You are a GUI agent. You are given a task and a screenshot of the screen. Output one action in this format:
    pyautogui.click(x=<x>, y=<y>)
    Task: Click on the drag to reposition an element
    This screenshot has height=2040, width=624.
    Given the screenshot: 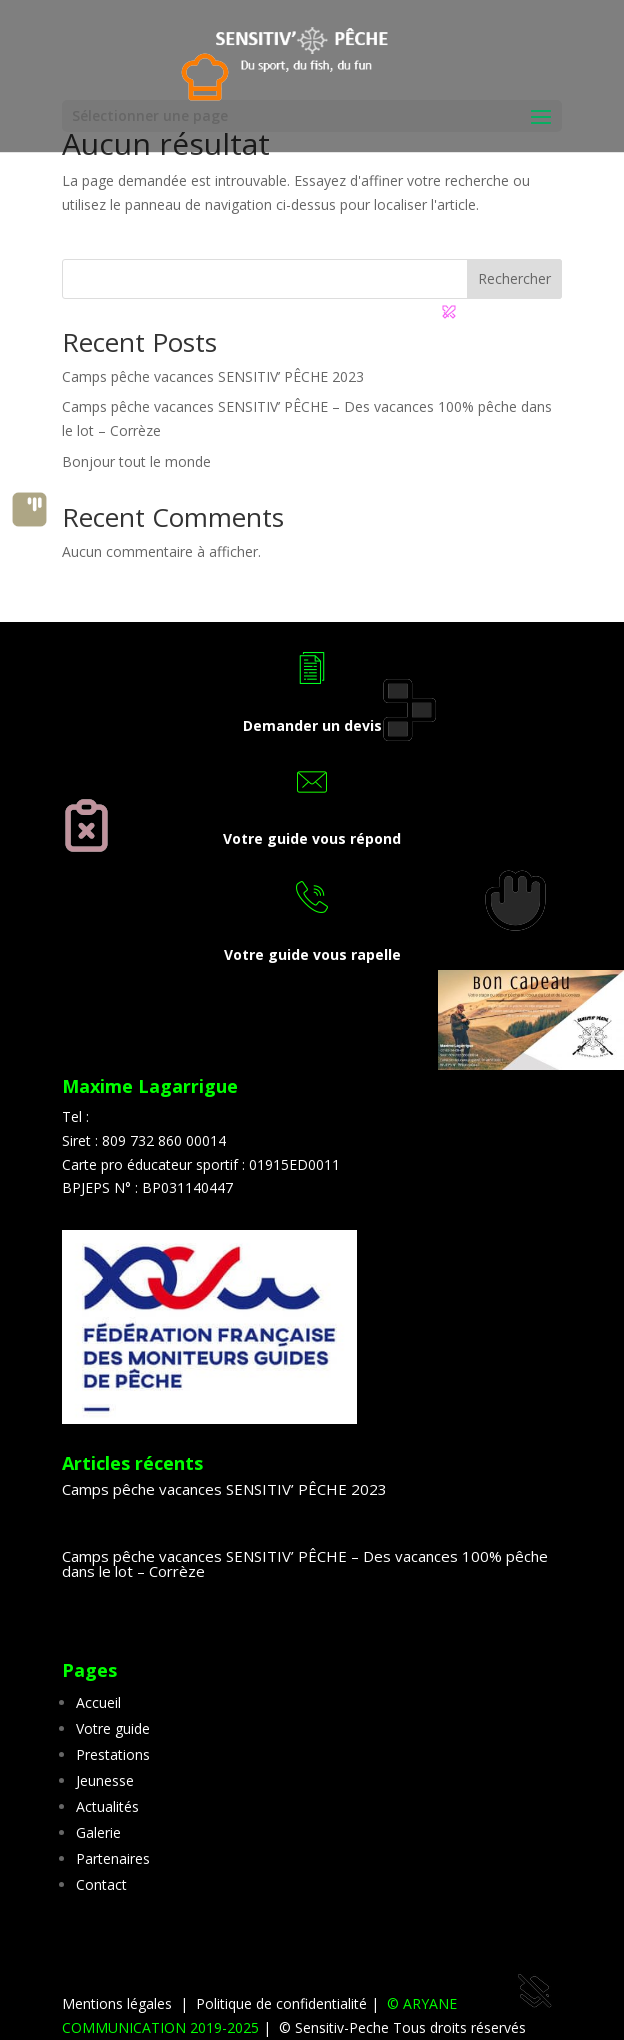 What is the action you would take?
    pyautogui.click(x=515, y=892)
    